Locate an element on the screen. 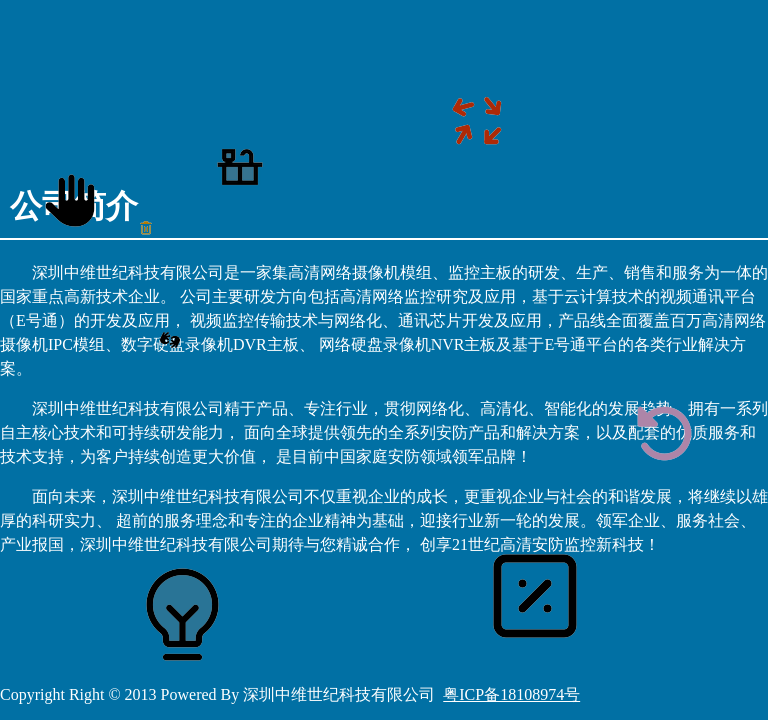 The height and width of the screenshot is (720, 768). delete selected item is located at coordinates (146, 228).